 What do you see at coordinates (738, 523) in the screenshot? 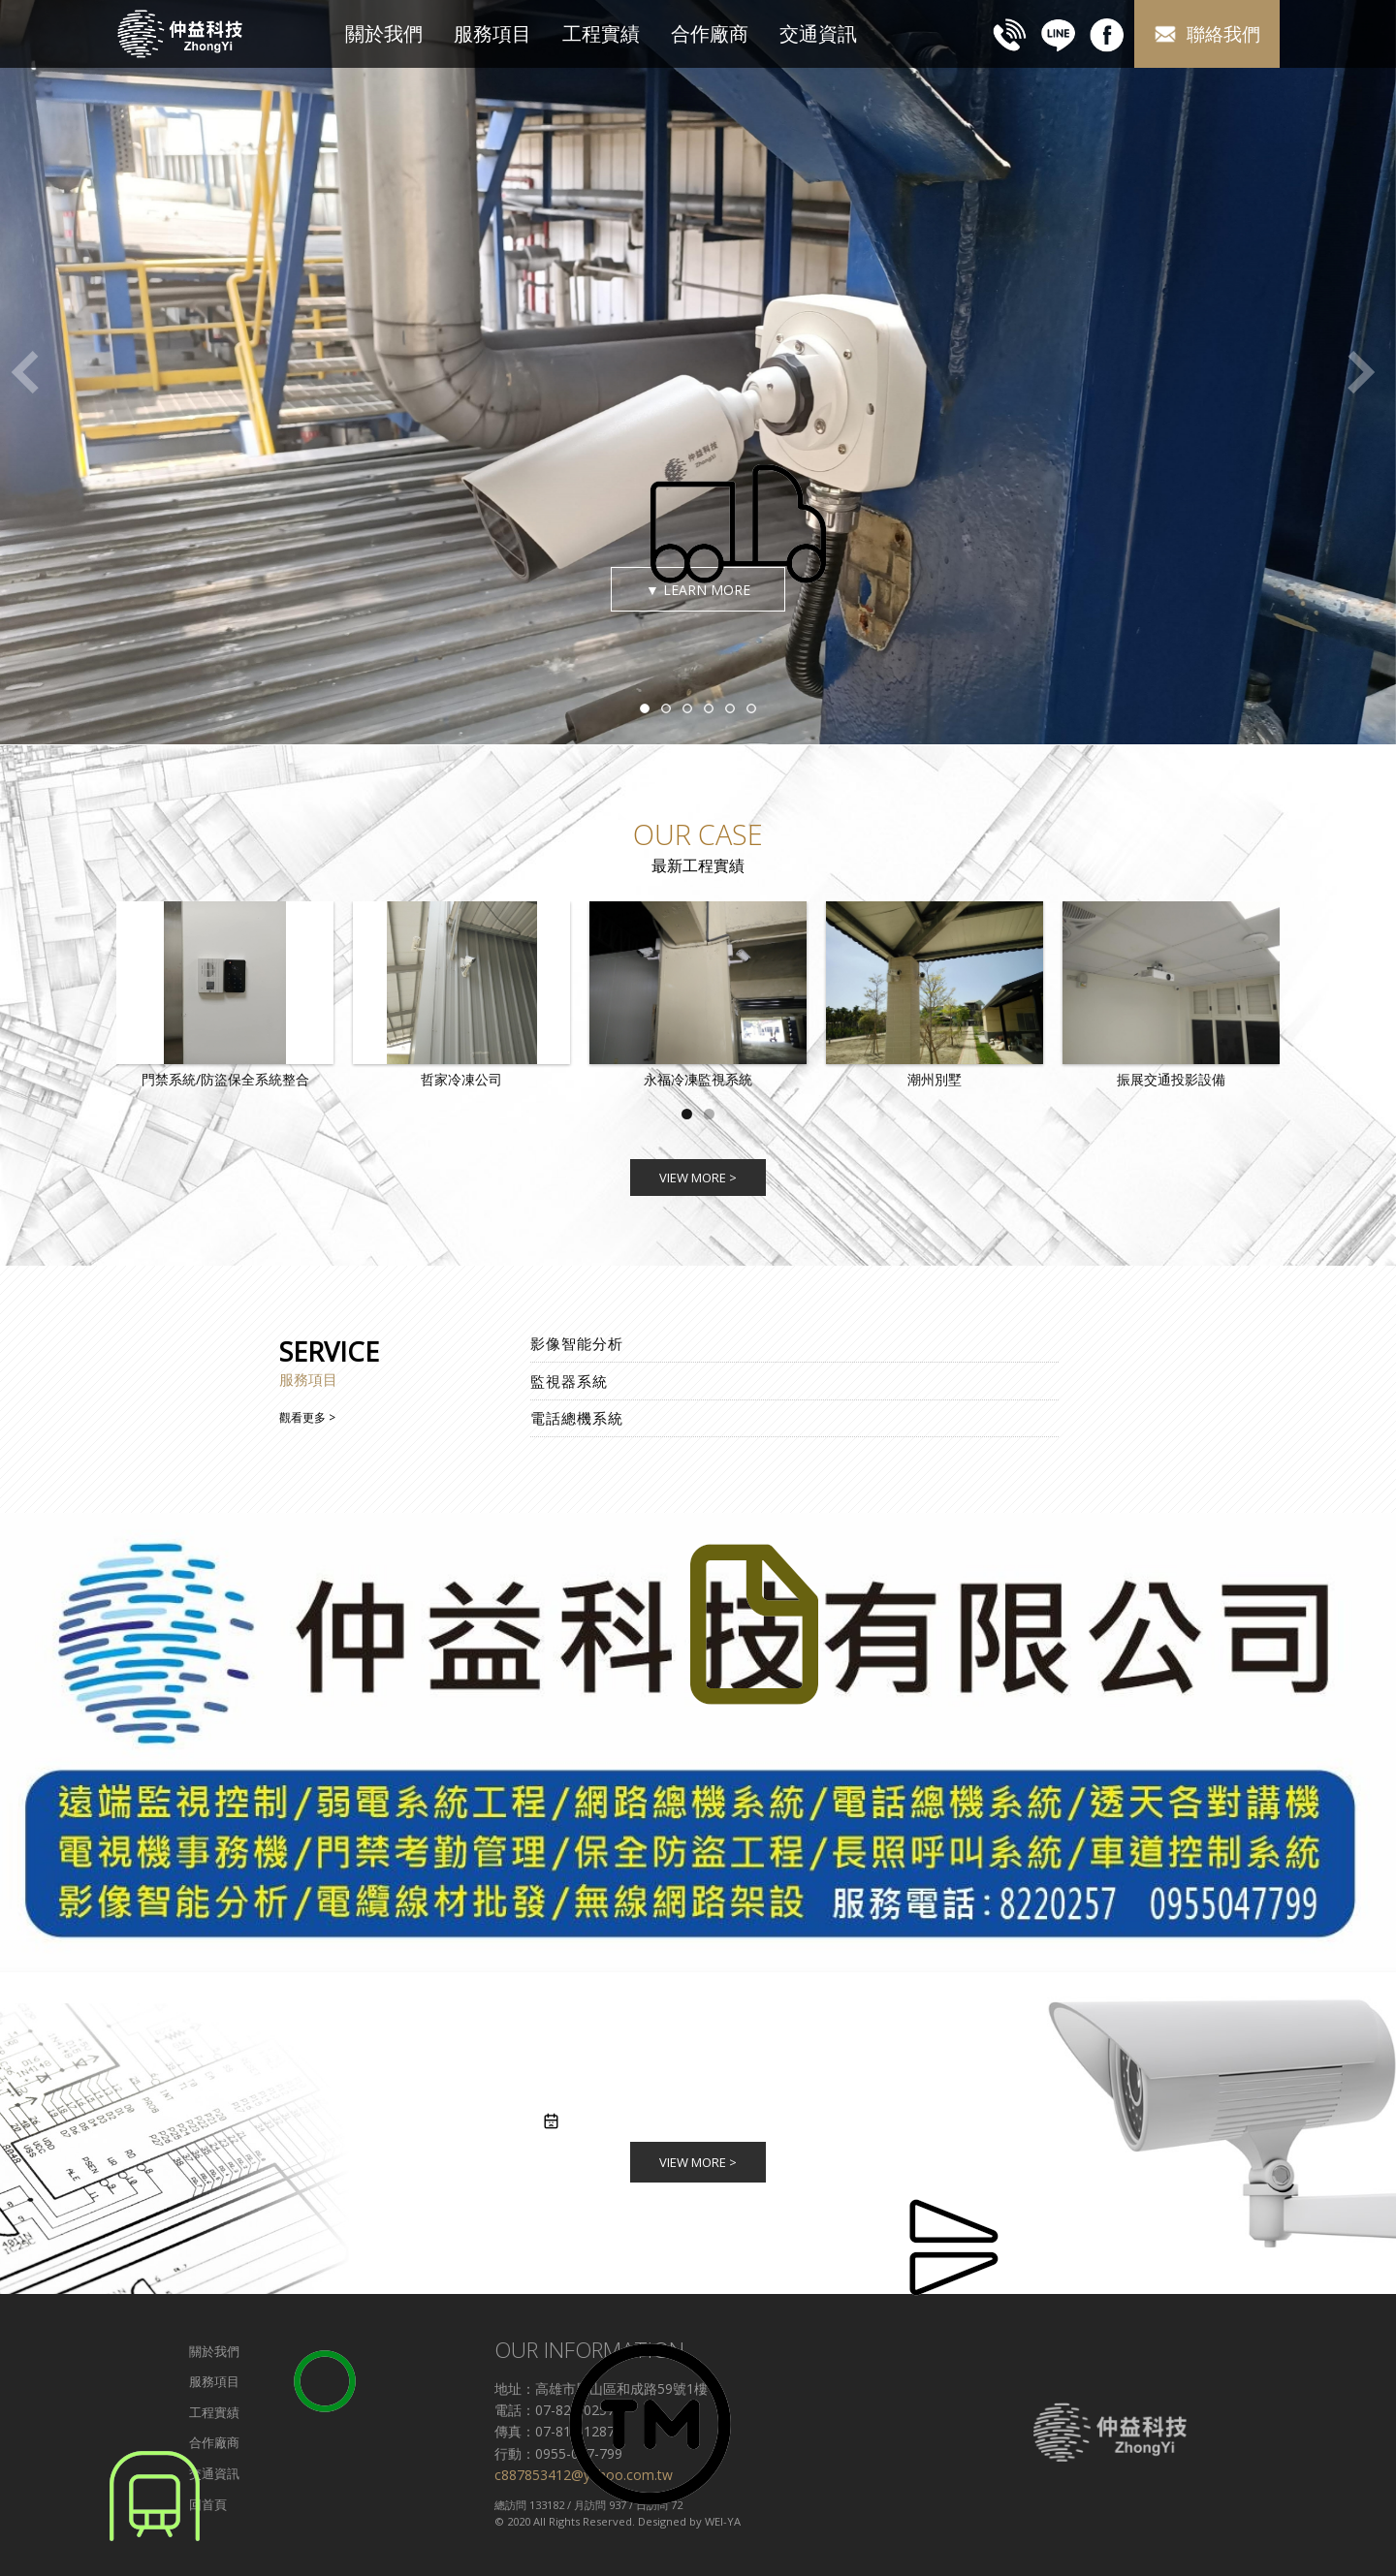
I see `view shipping or delivery status` at bounding box center [738, 523].